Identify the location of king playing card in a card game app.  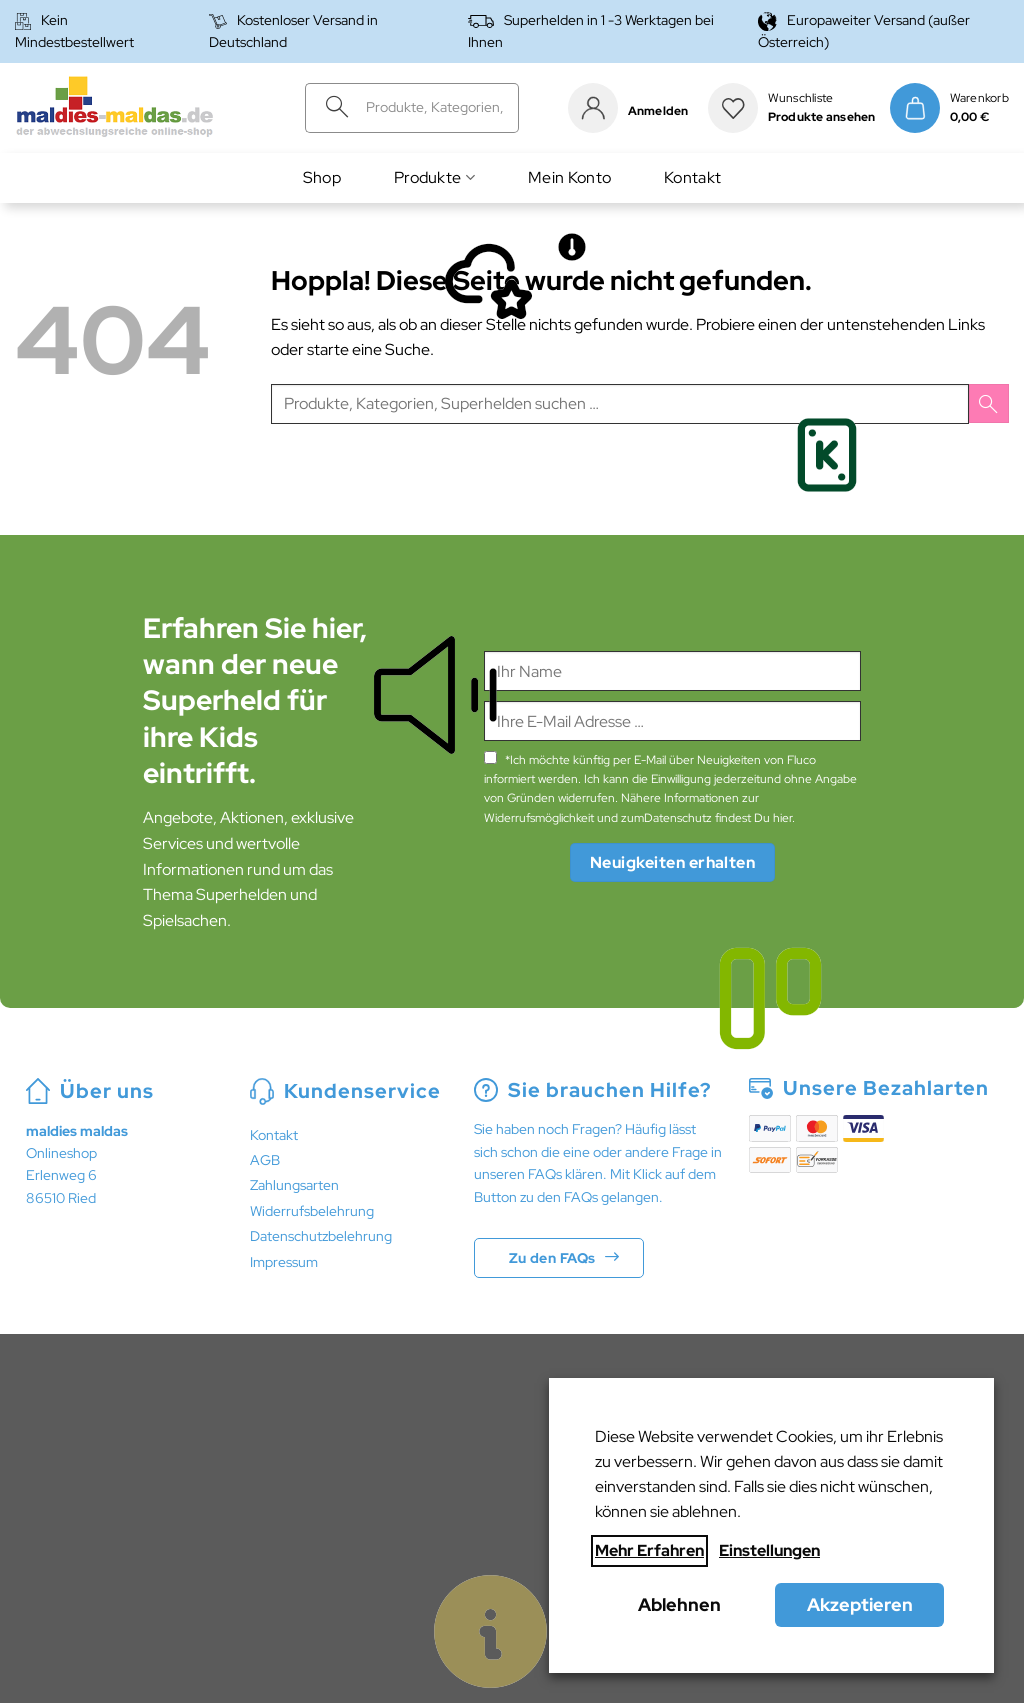
(827, 455).